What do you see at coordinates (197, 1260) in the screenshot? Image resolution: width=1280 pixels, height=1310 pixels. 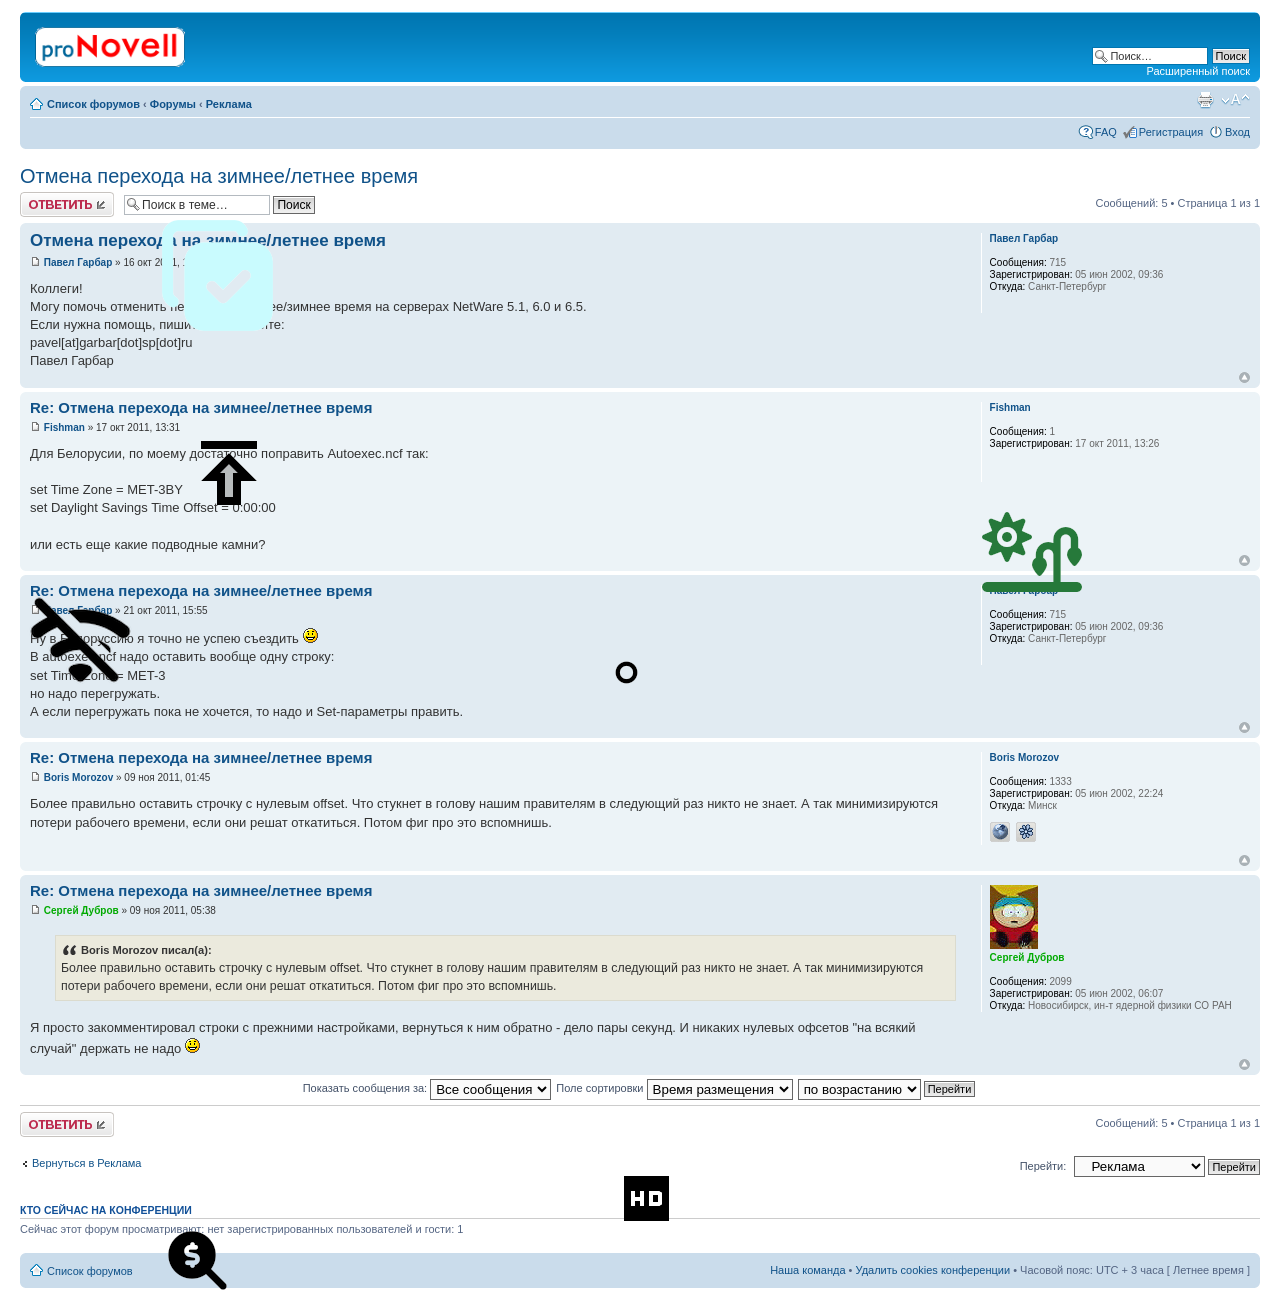 I see `search for prices or financial information` at bounding box center [197, 1260].